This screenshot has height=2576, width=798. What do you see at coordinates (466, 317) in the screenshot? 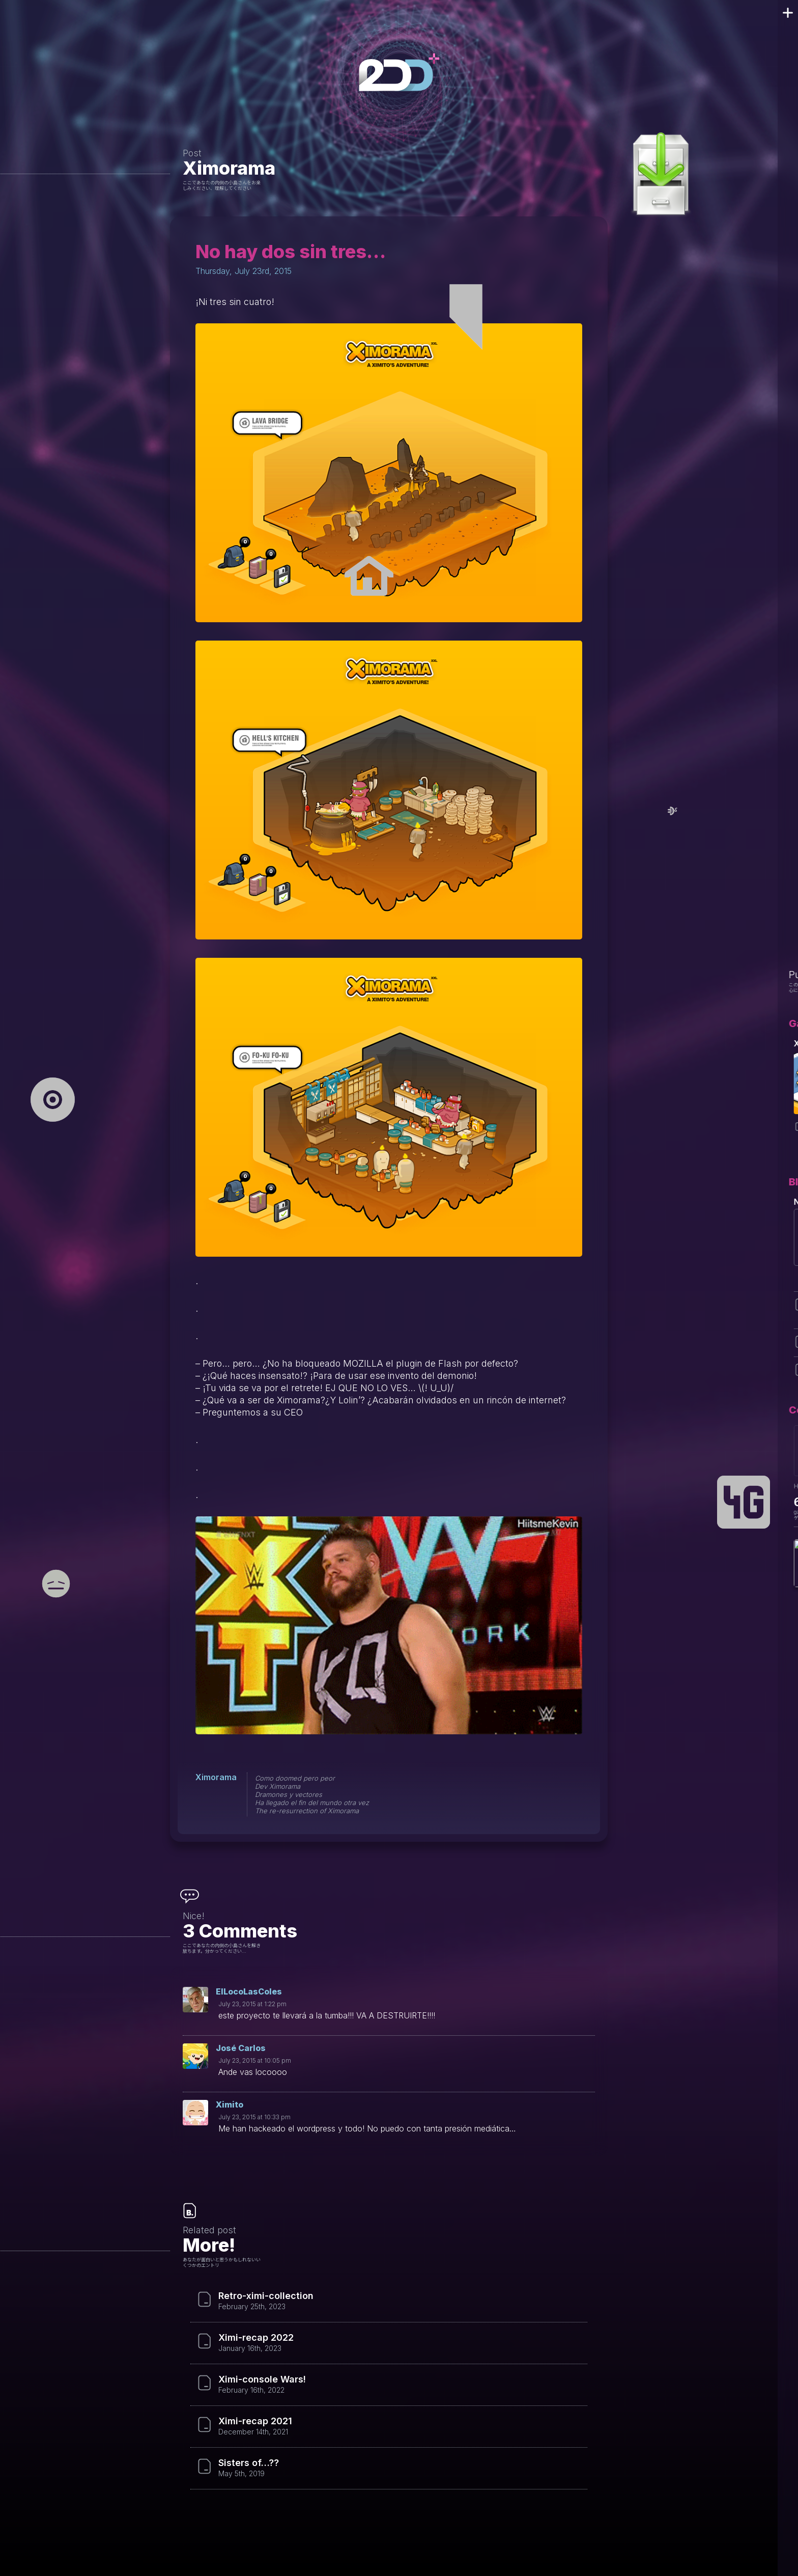
I see `set the starting point of a text selection` at bounding box center [466, 317].